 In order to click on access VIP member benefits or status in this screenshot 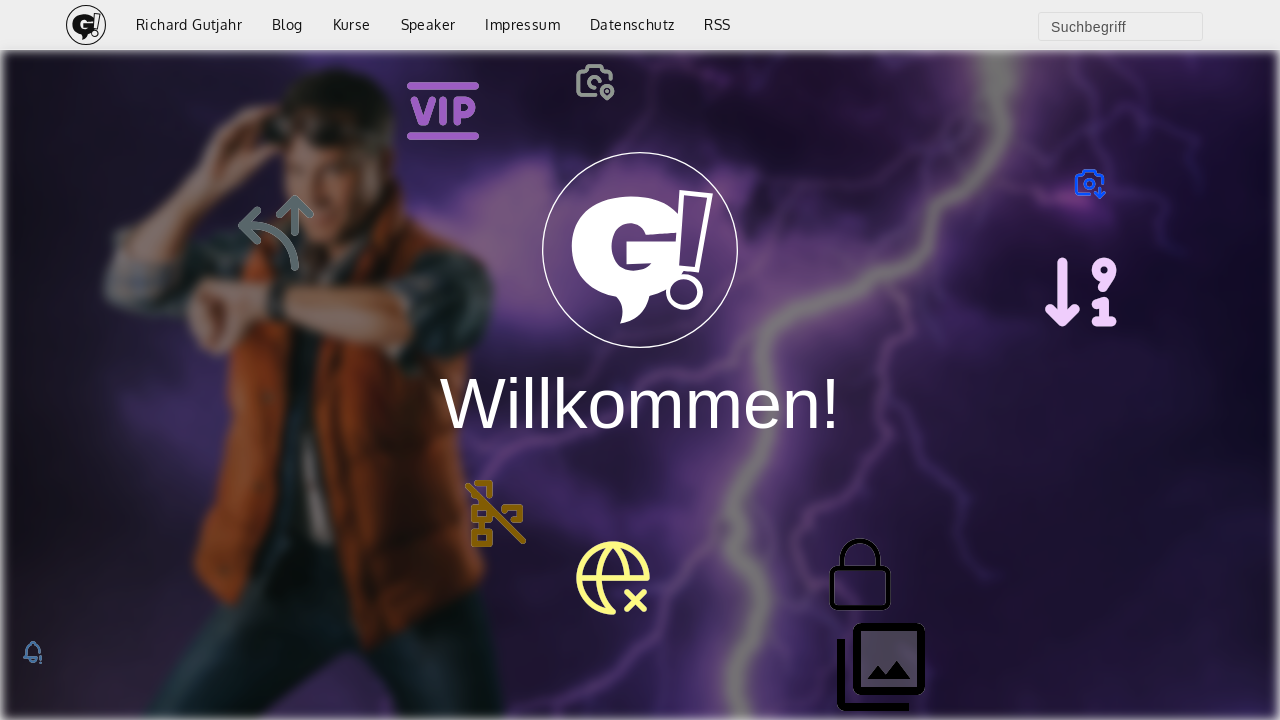, I will do `click(443, 111)`.